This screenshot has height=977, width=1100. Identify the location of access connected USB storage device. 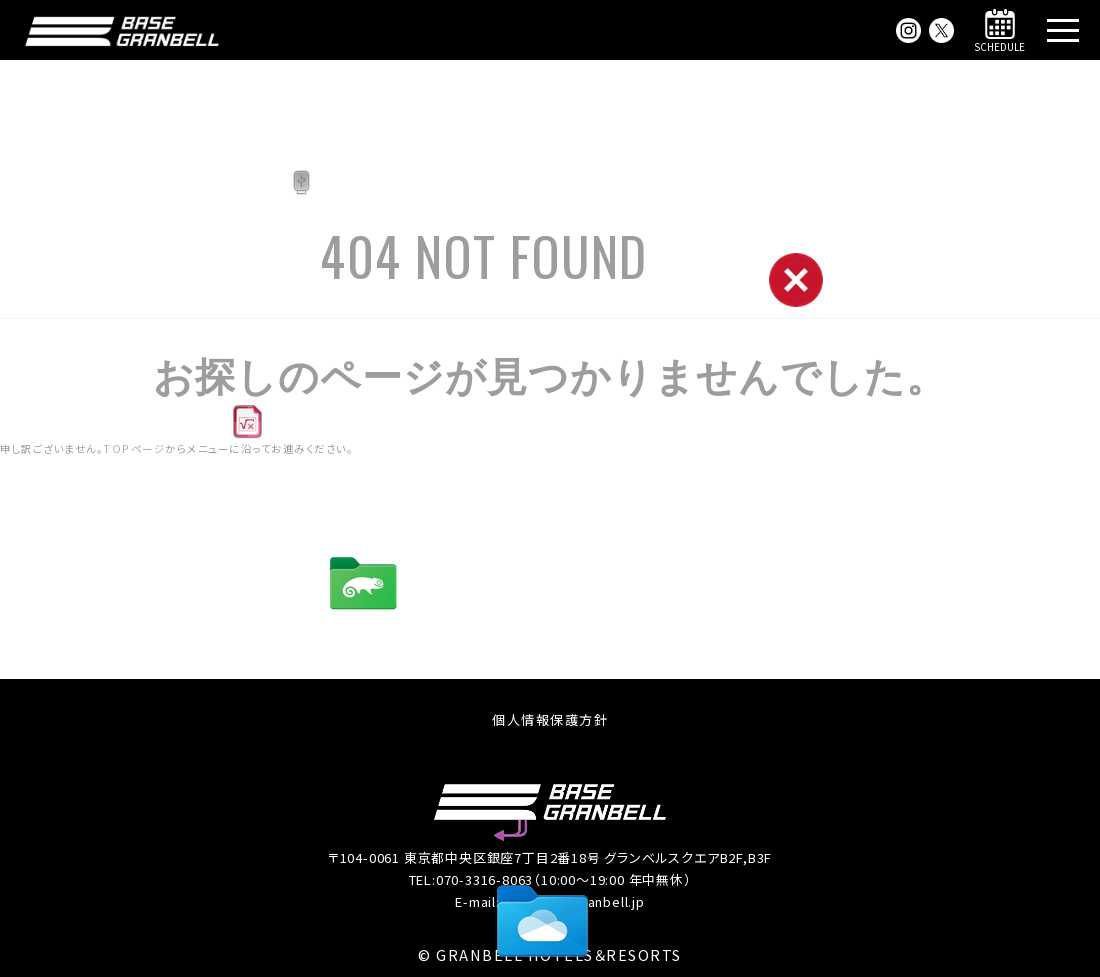
(301, 182).